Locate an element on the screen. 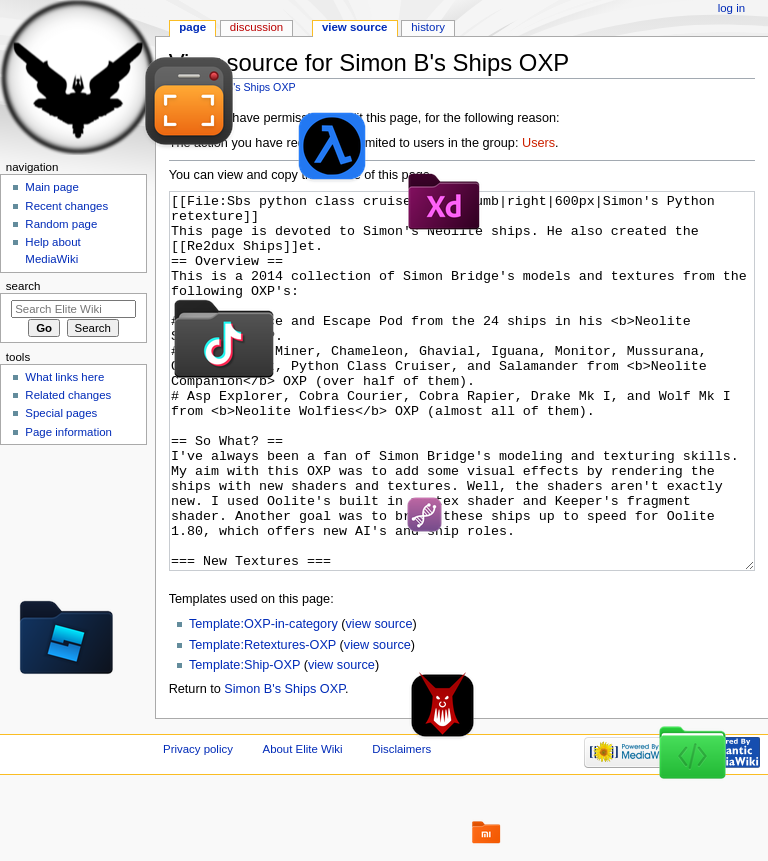 This screenshot has width=768, height=861. open folder containing TikTok downloads is located at coordinates (223, 341).